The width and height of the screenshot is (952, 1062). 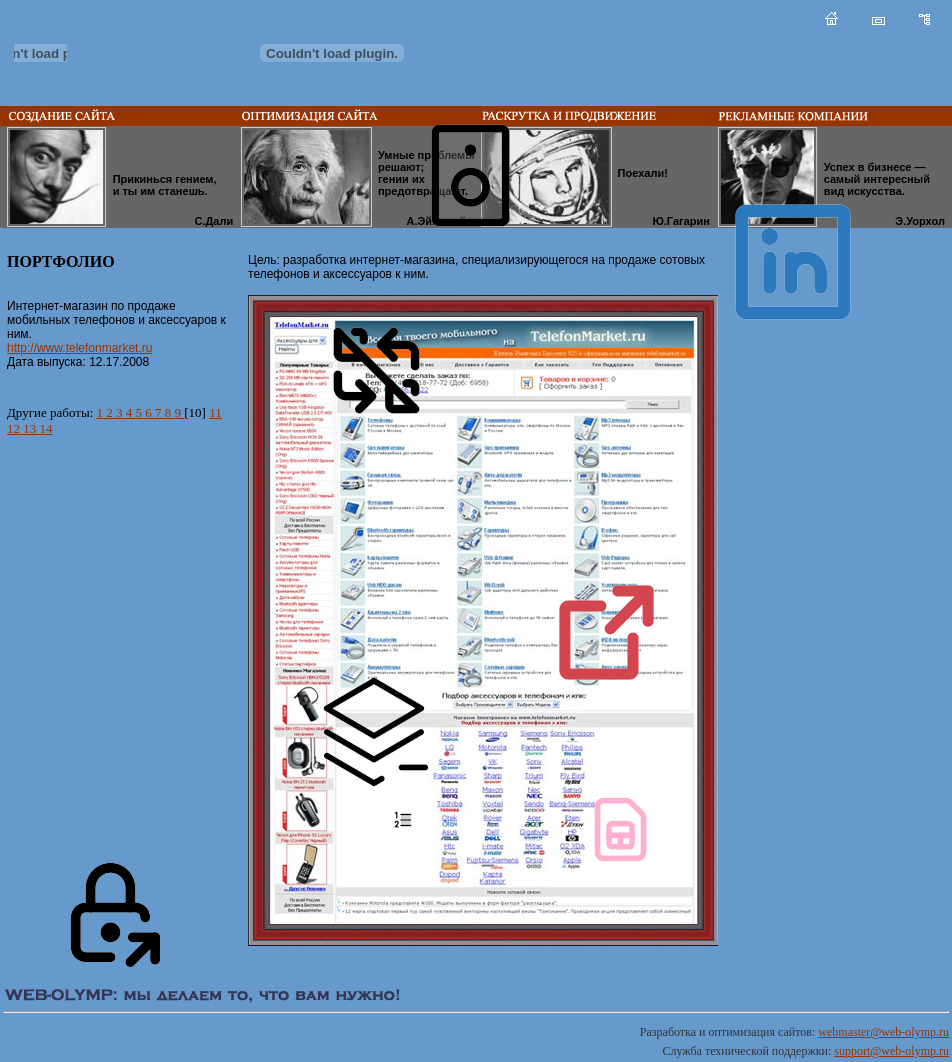 I want to click on open LinkedIn profile or app, so click(x=793, y=262).